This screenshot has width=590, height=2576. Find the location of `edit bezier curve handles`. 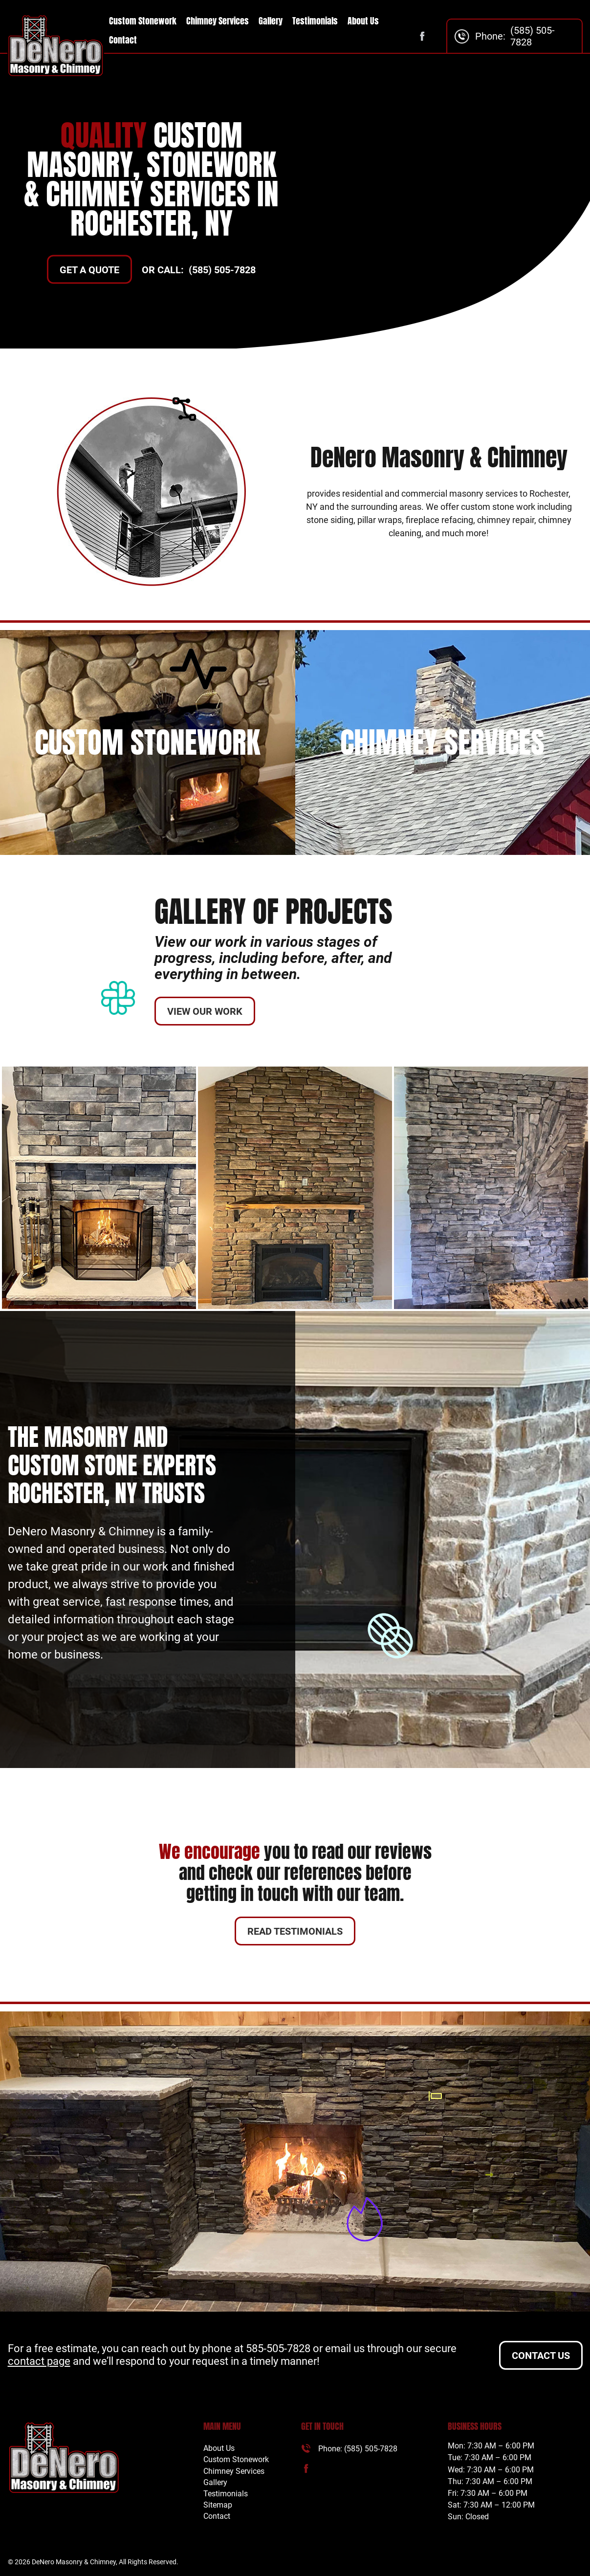

edit bezier curve handles is located at coordinates (184, 409).